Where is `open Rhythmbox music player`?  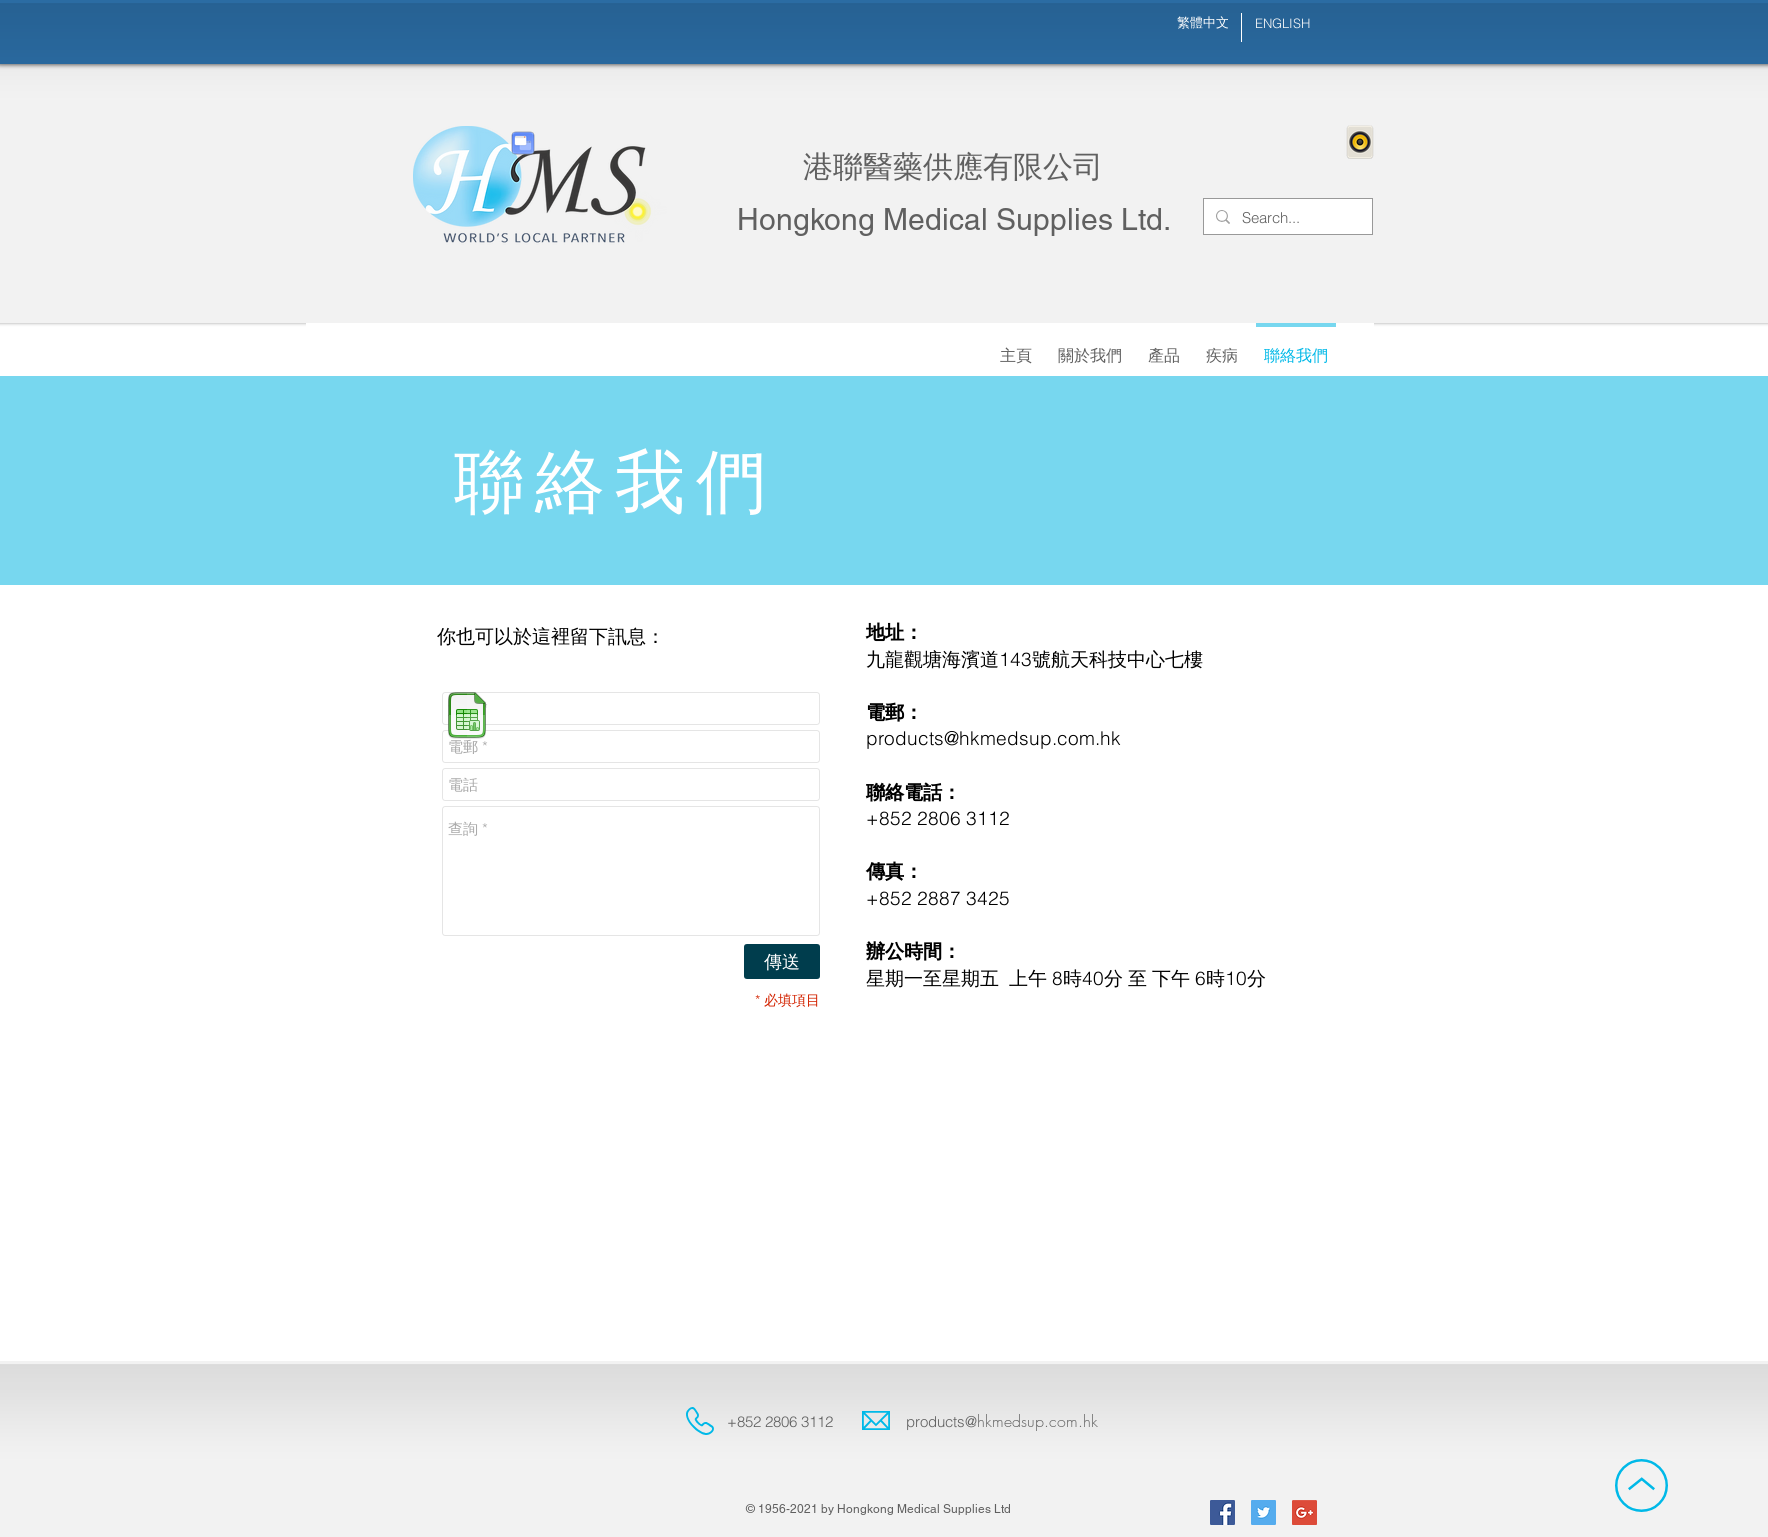
open Rhythmbox music player is located at coordinates (1360, 142).